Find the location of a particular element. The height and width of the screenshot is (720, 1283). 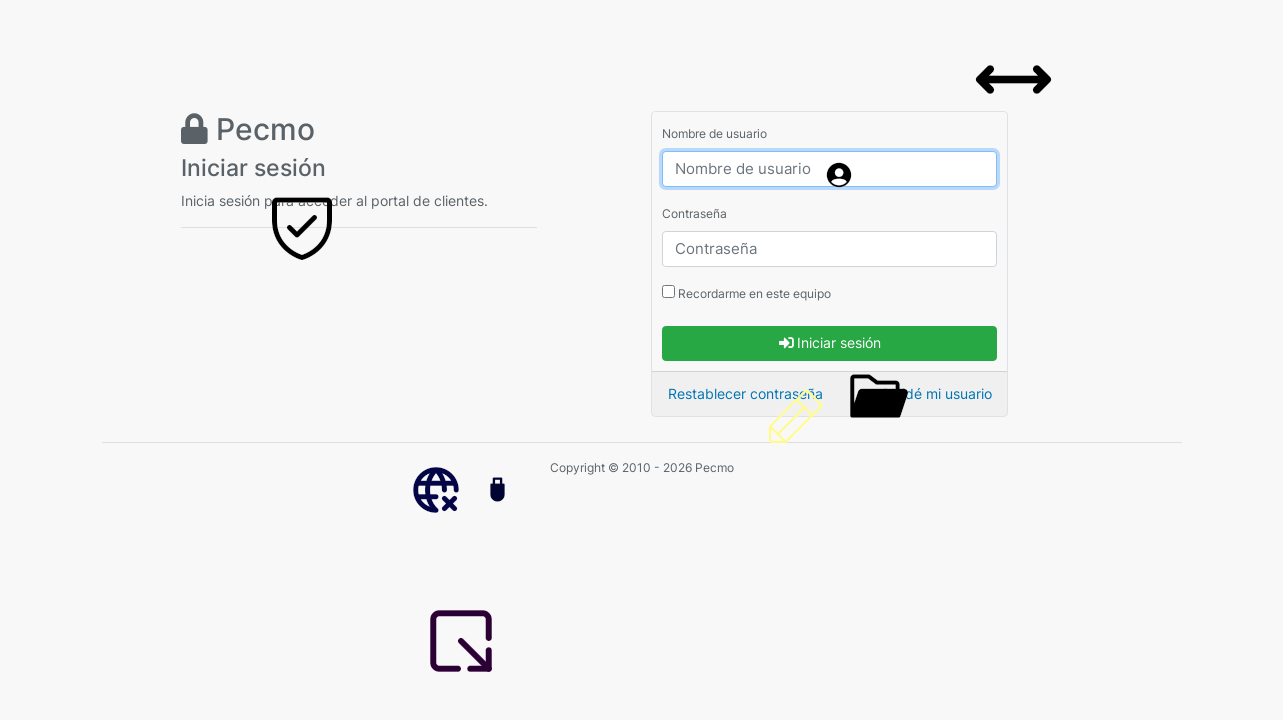

open folder to view contents is located at coordinates (877, 395).